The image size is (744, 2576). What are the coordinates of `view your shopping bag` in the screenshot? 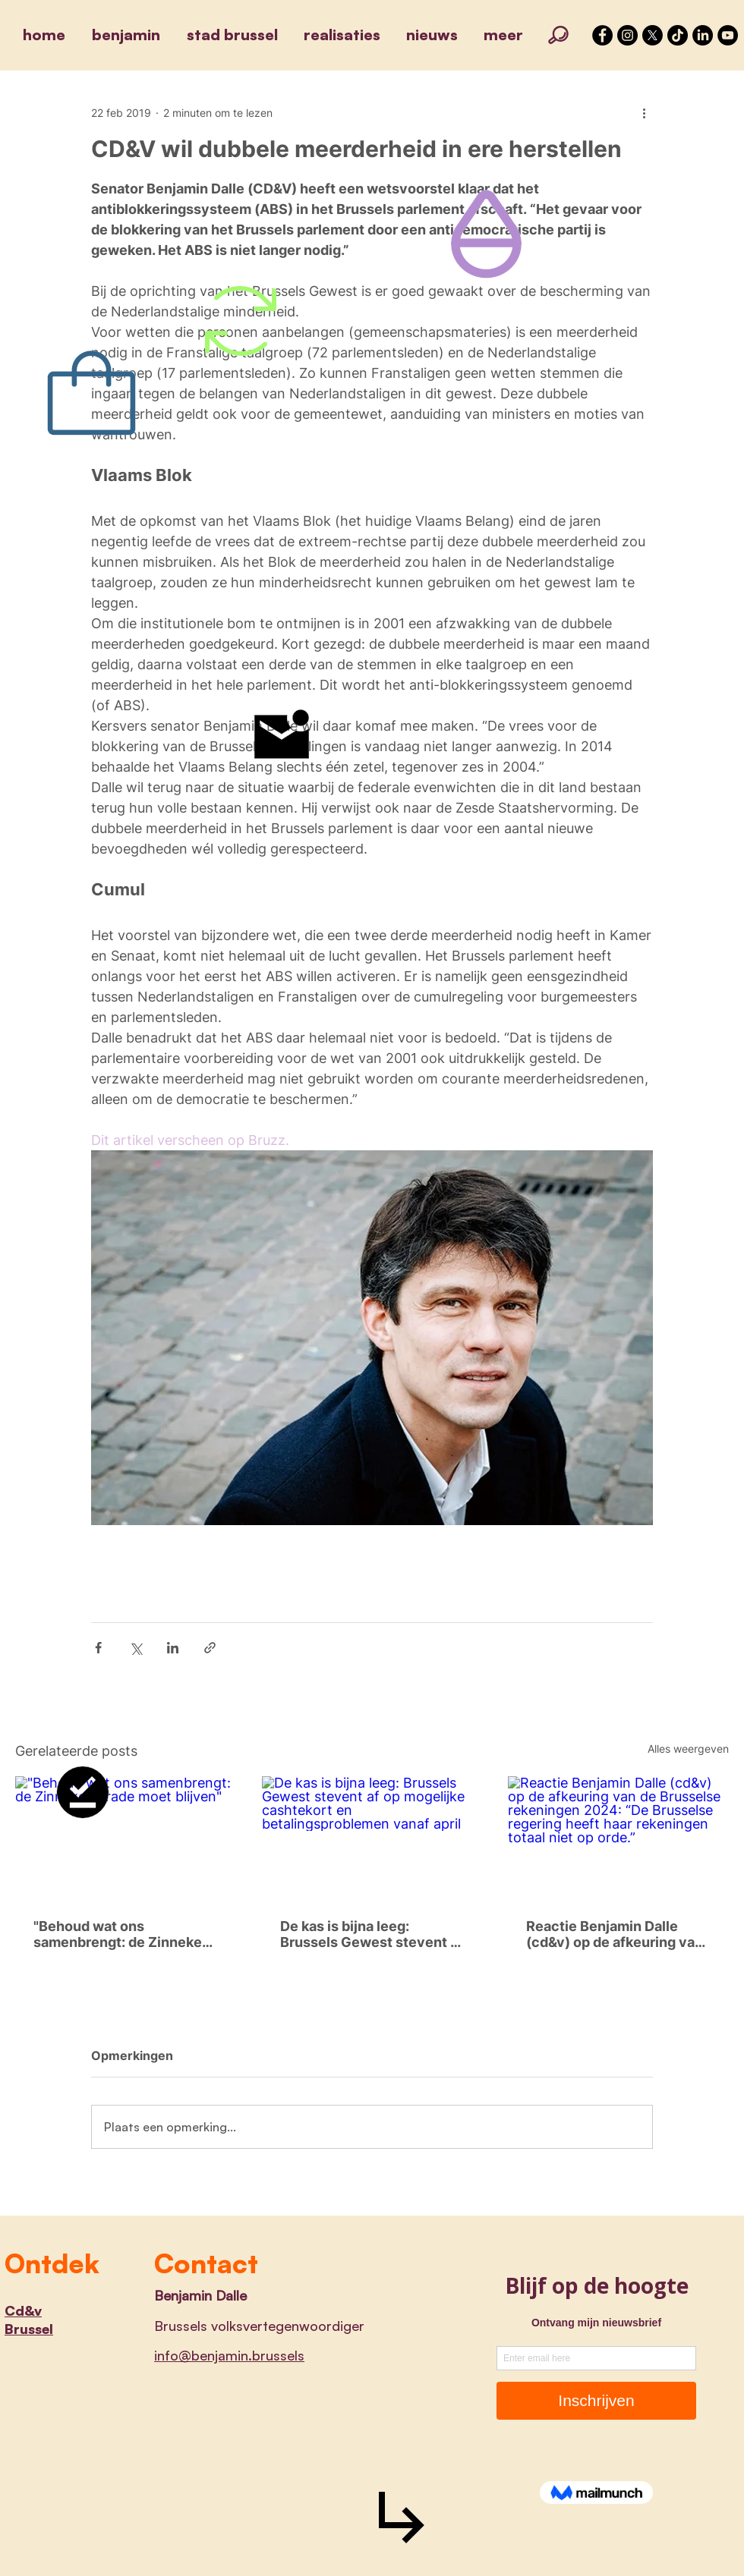 It's located at (91, 398).